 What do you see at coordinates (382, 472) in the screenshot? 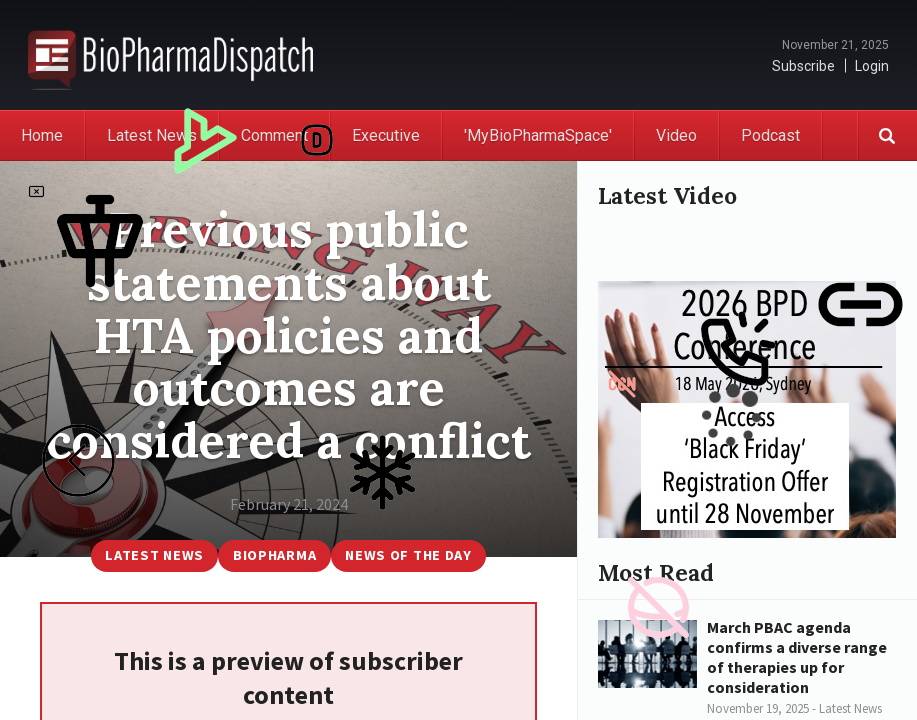
I see `indicates cold or freezing temperature setting` at bounding box center [382, 472].